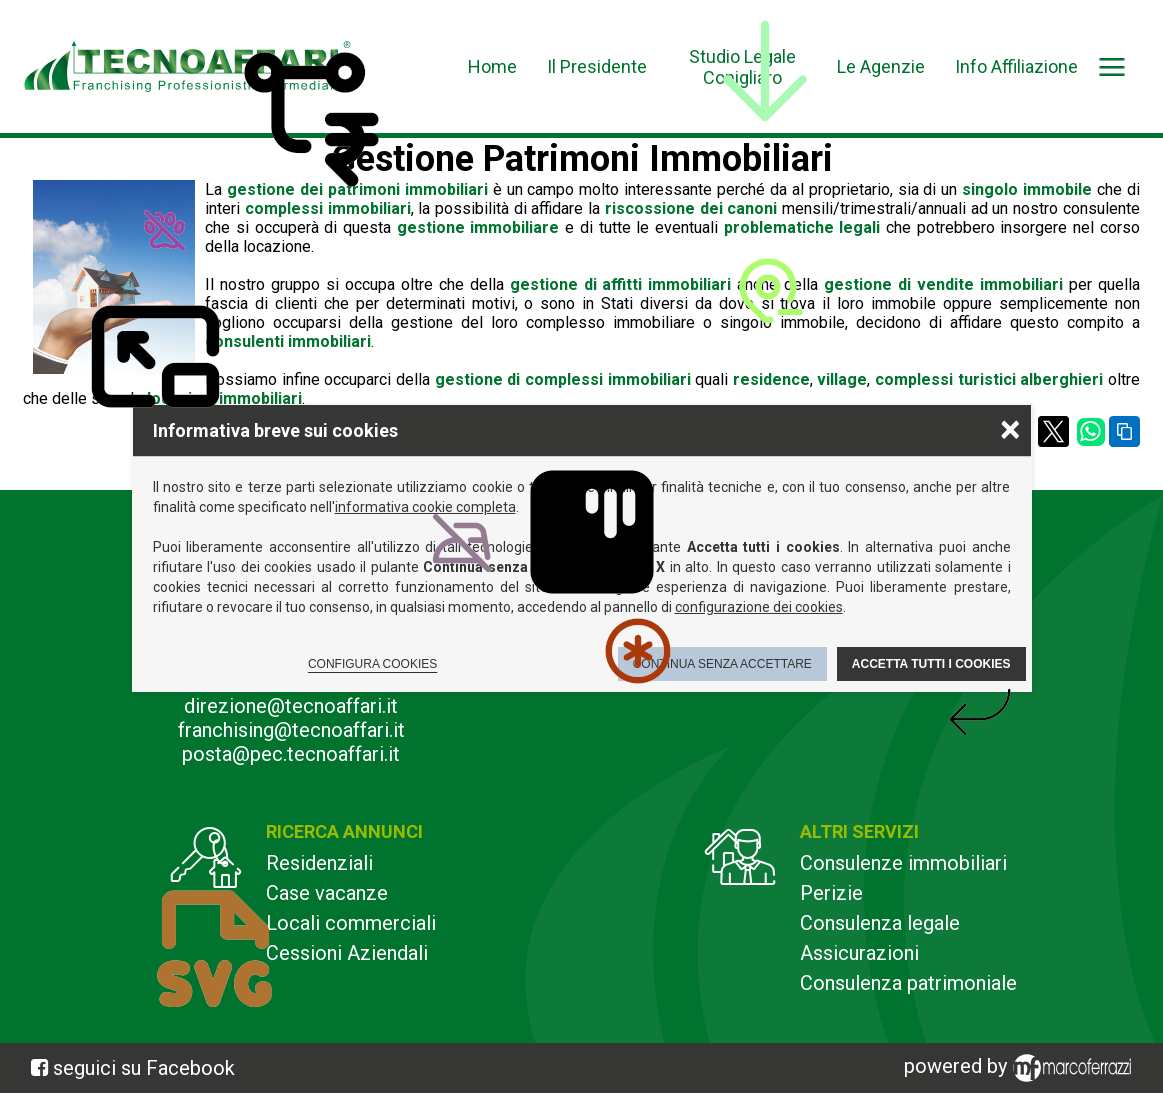  Describe the element at coordinates (215, 953) in the screenshot. I see `open an SVG file` at that location.